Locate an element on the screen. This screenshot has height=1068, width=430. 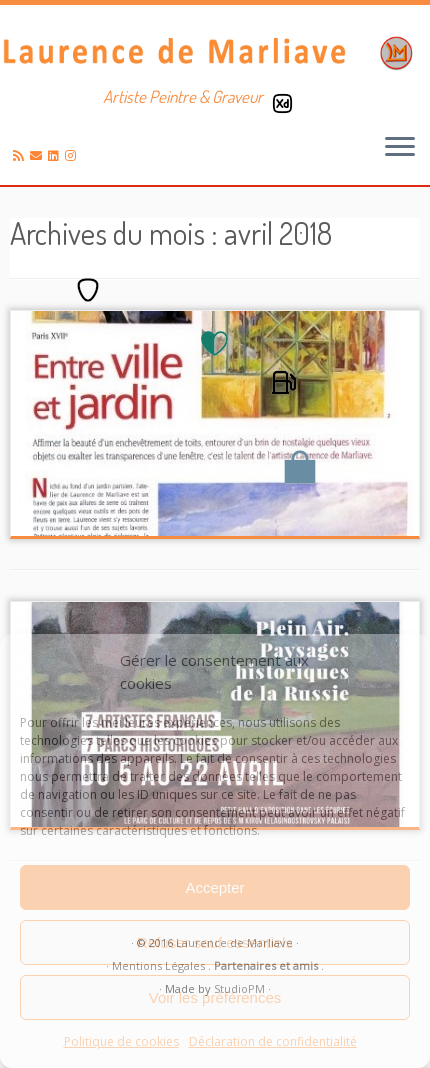
open Adobe XD application is located at coordinates (282, 103).